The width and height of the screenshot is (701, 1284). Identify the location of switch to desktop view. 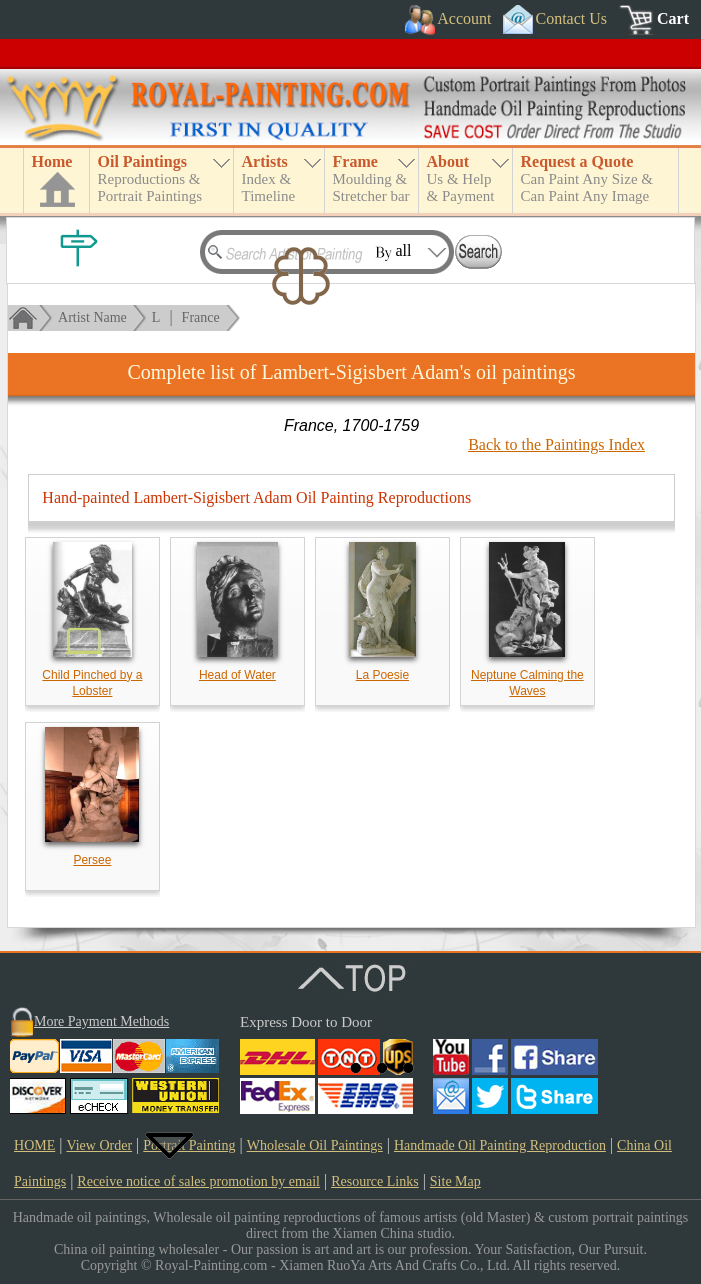
(84, 641).